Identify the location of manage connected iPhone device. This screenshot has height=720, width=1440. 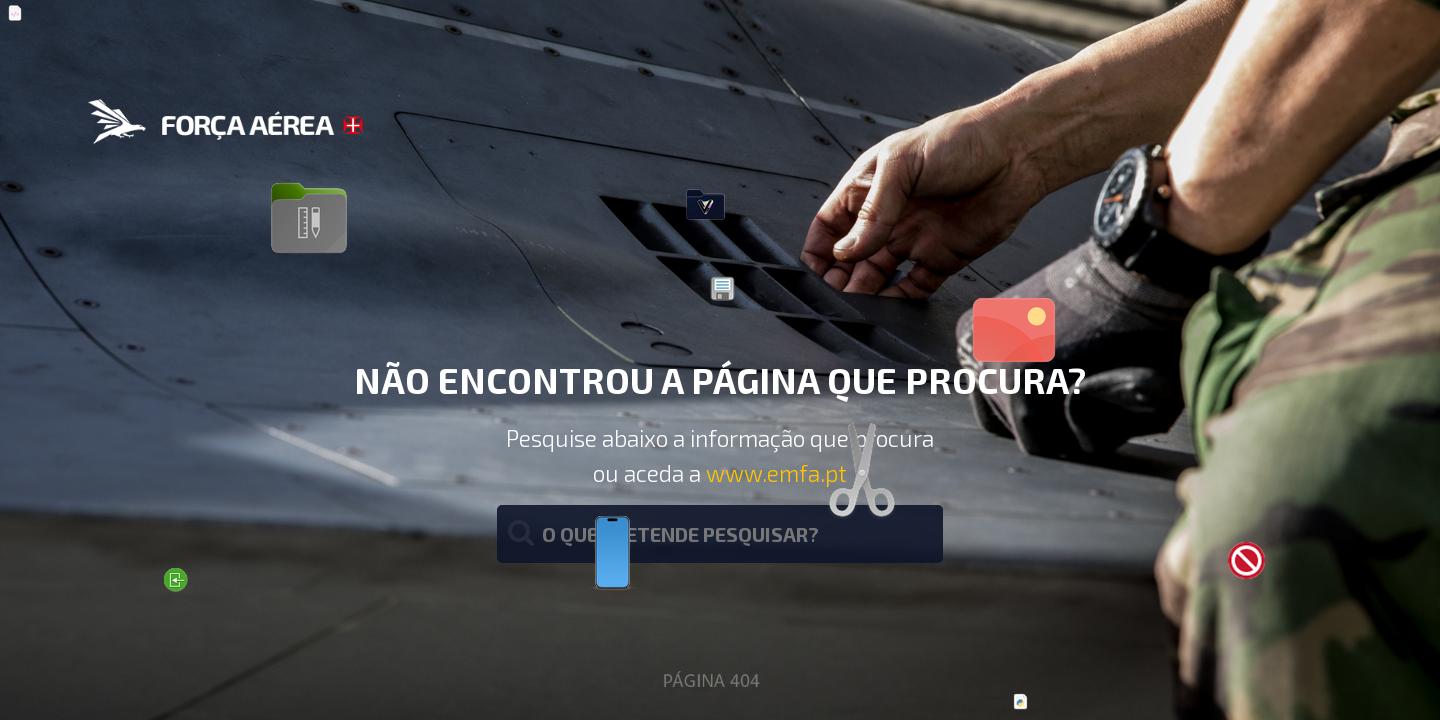
(612, 553).